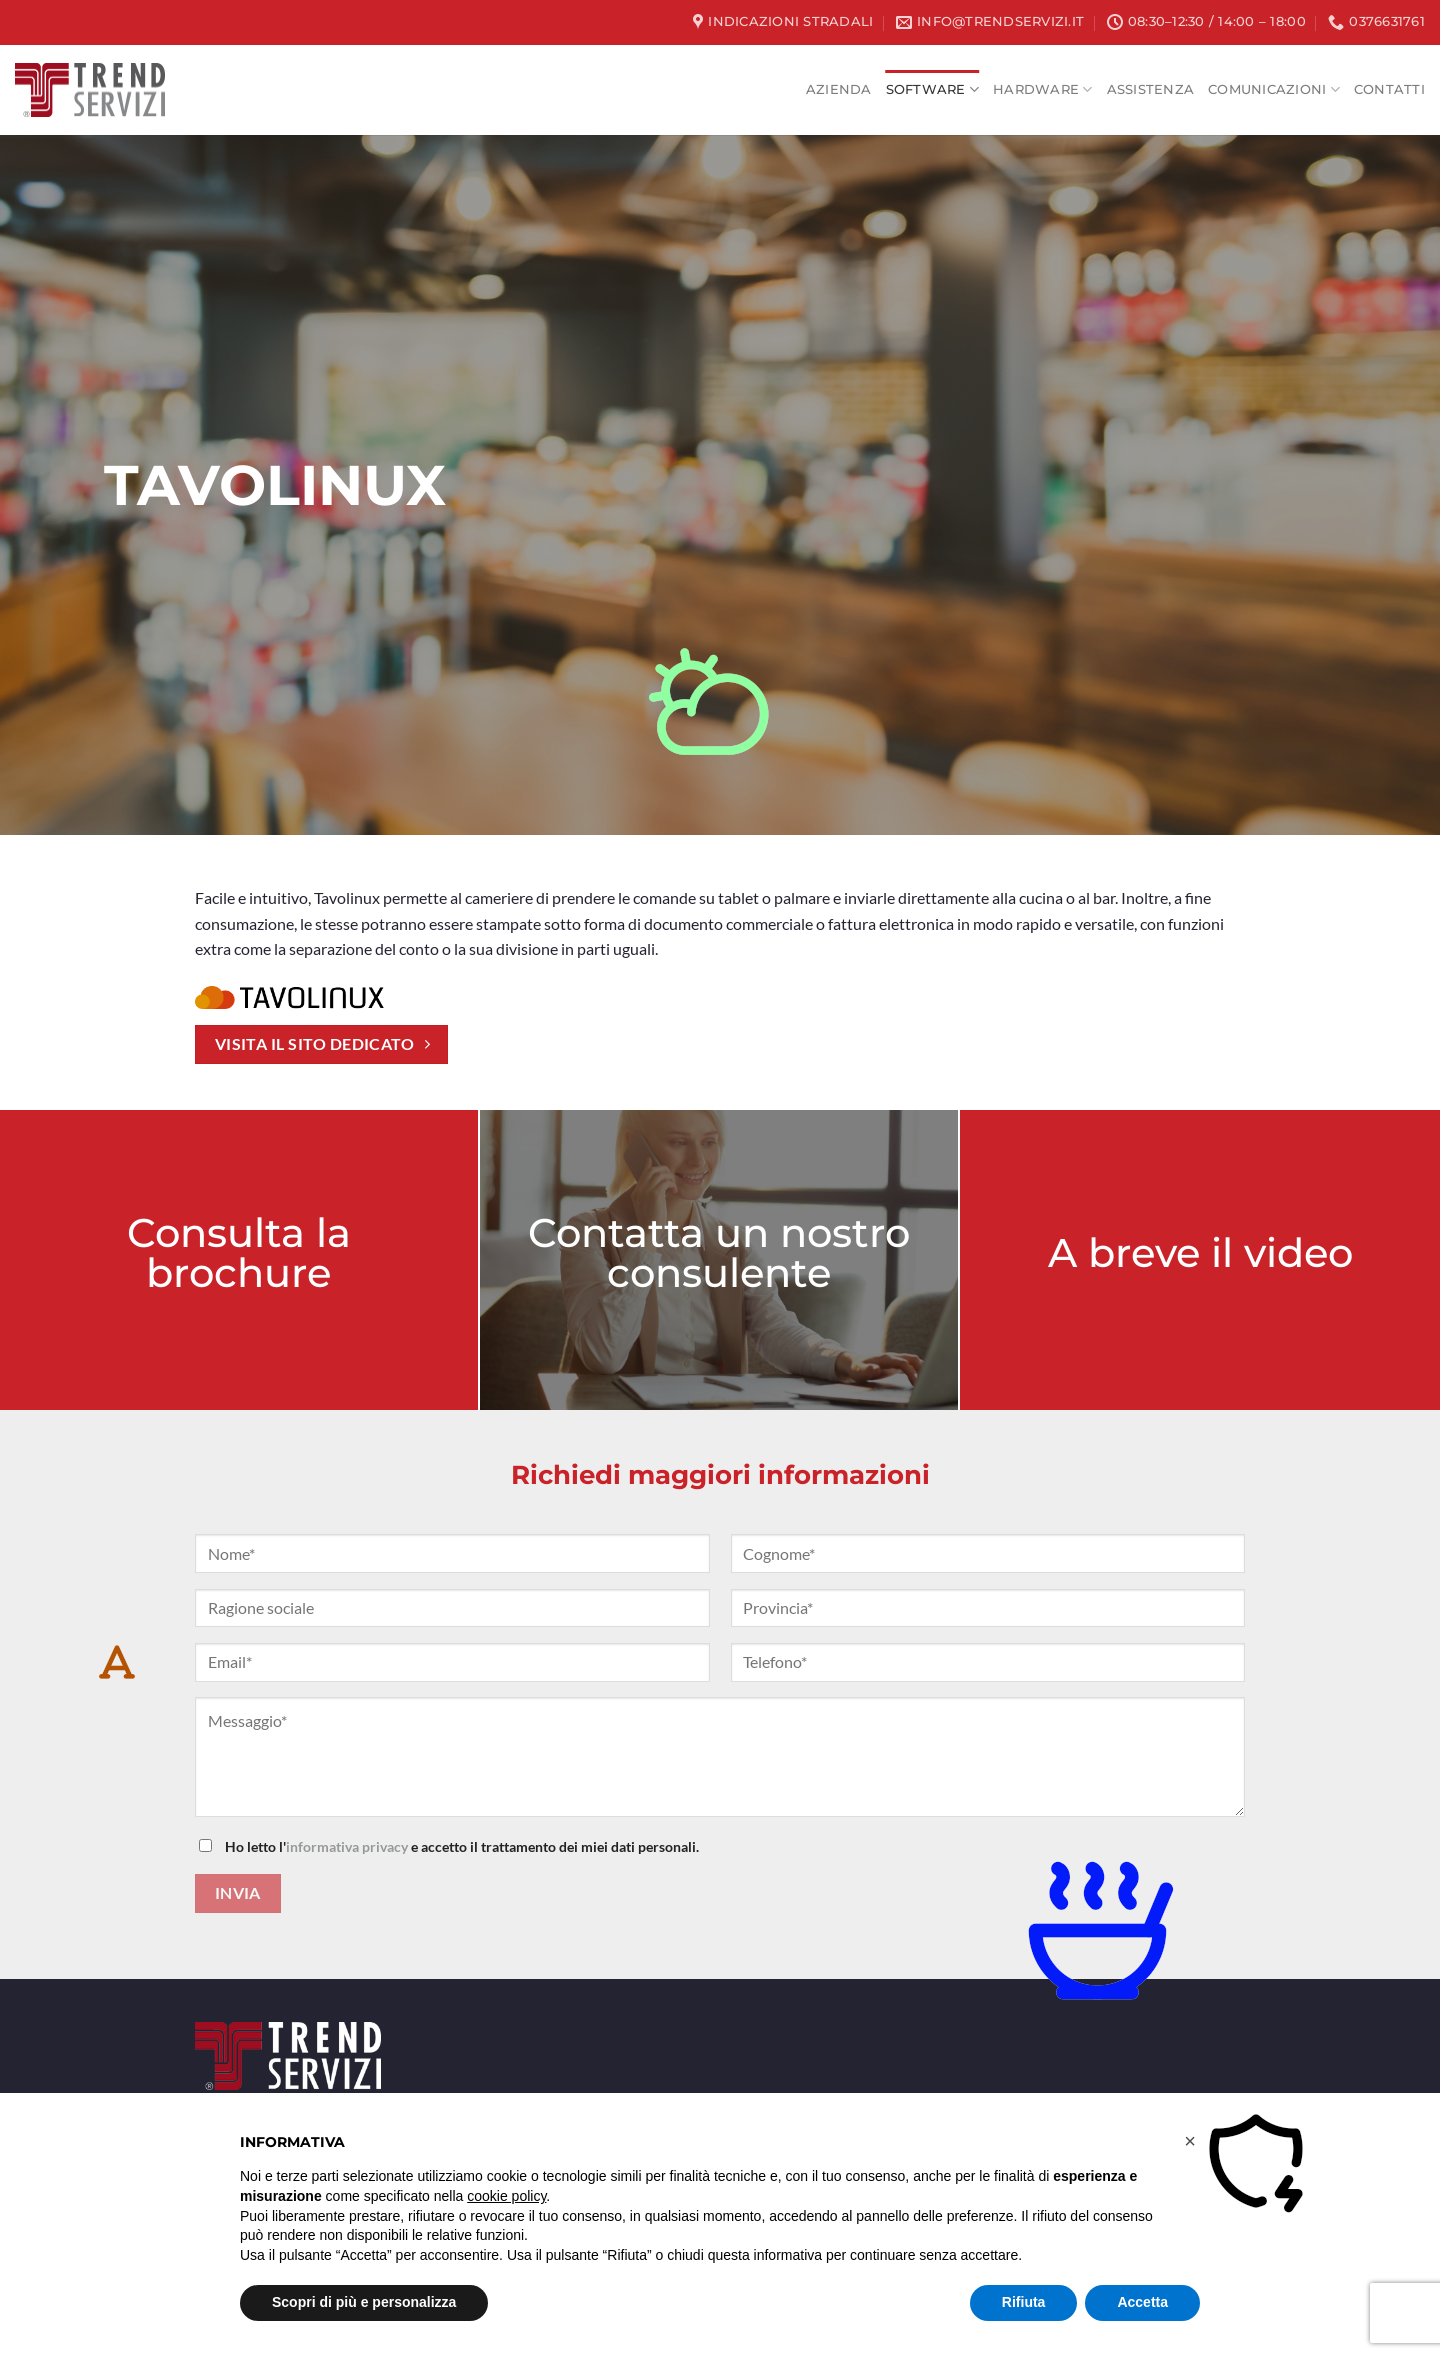  What do you see at coordinates (117, 1662) in the screenshot?
I see `change font or typography settings` at bounding box center [117, 1662].